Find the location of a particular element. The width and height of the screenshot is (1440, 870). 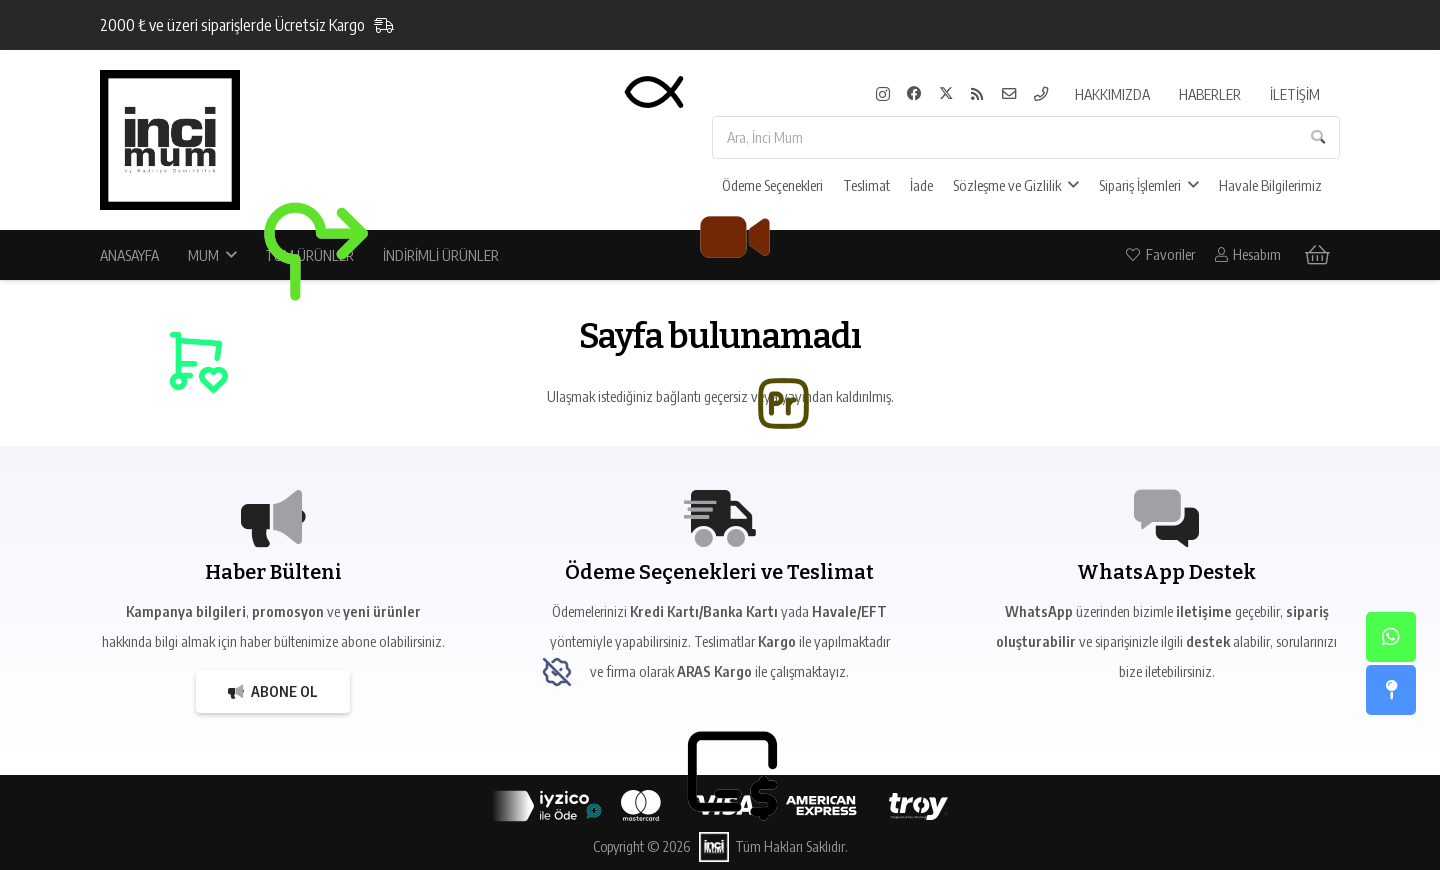

discount or promotion unavailable is located at coordinates (557, 672).